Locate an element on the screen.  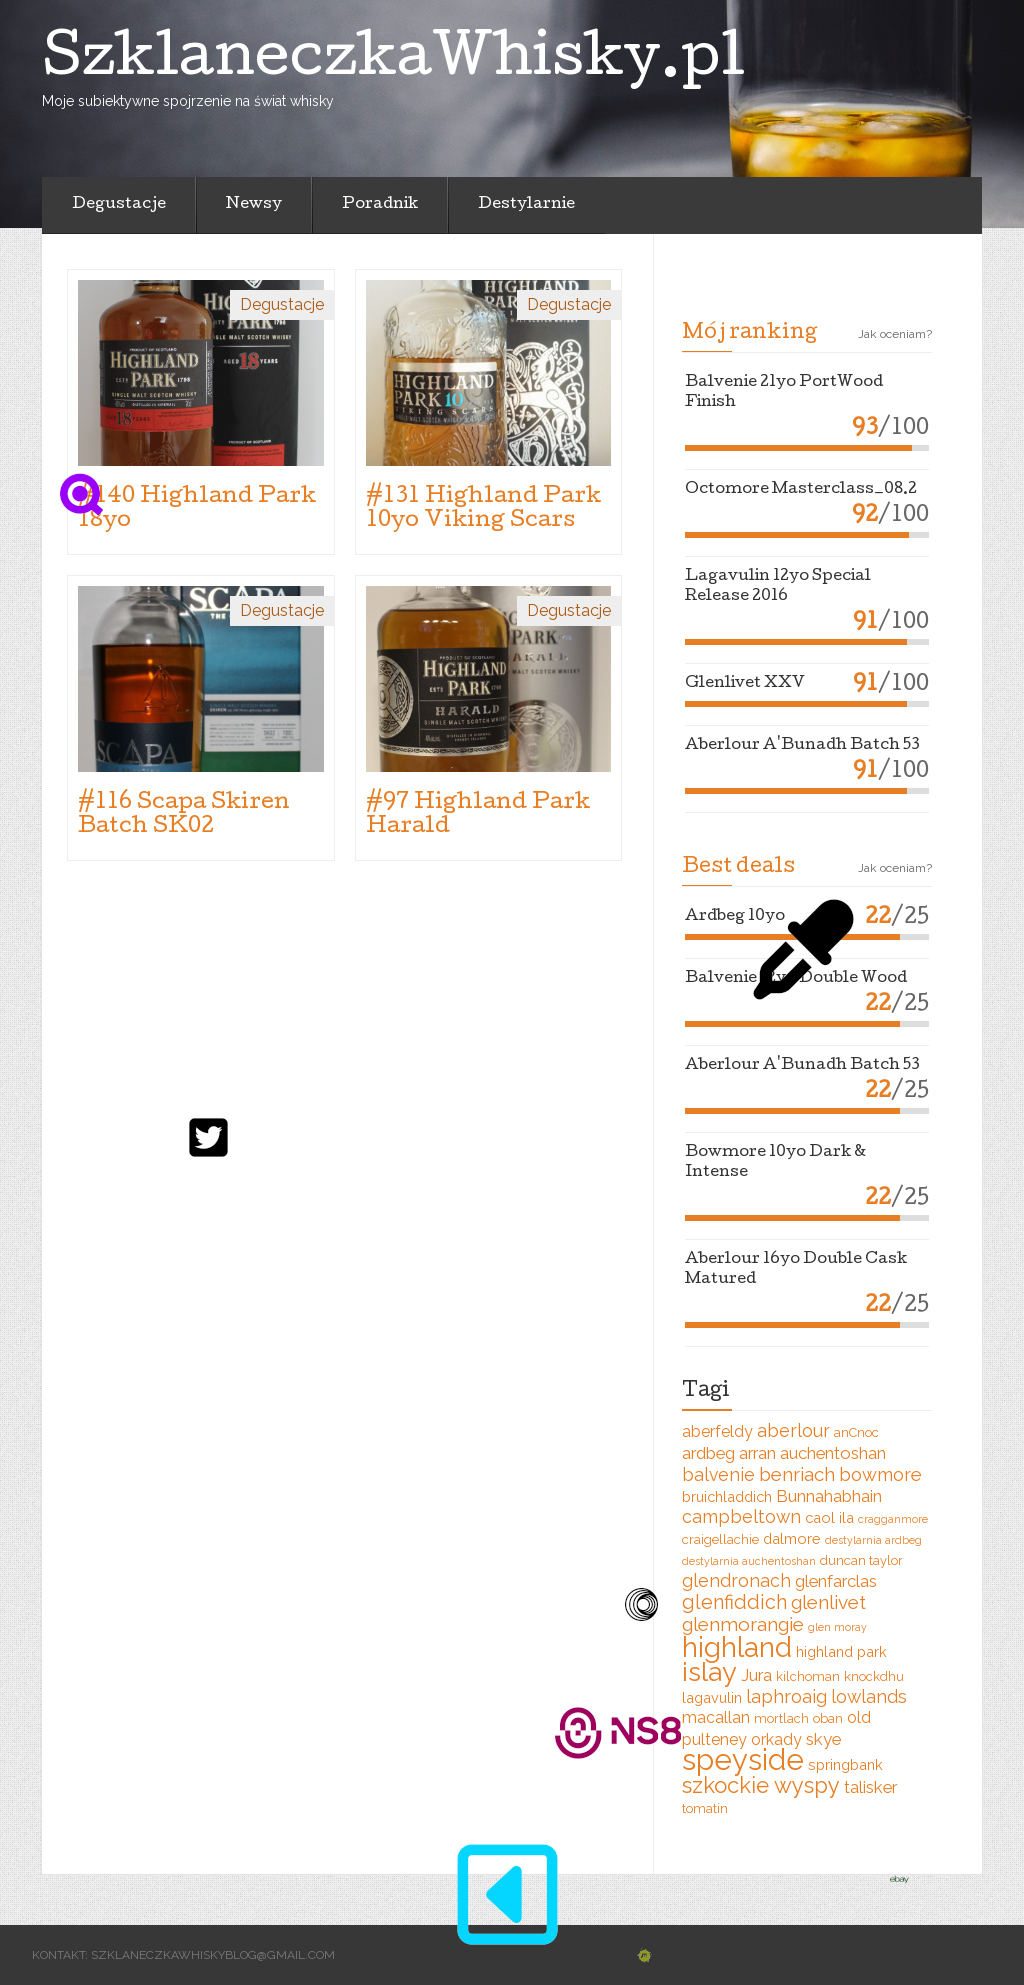
open Qlik analytics application is located at coordinates (81, 494).